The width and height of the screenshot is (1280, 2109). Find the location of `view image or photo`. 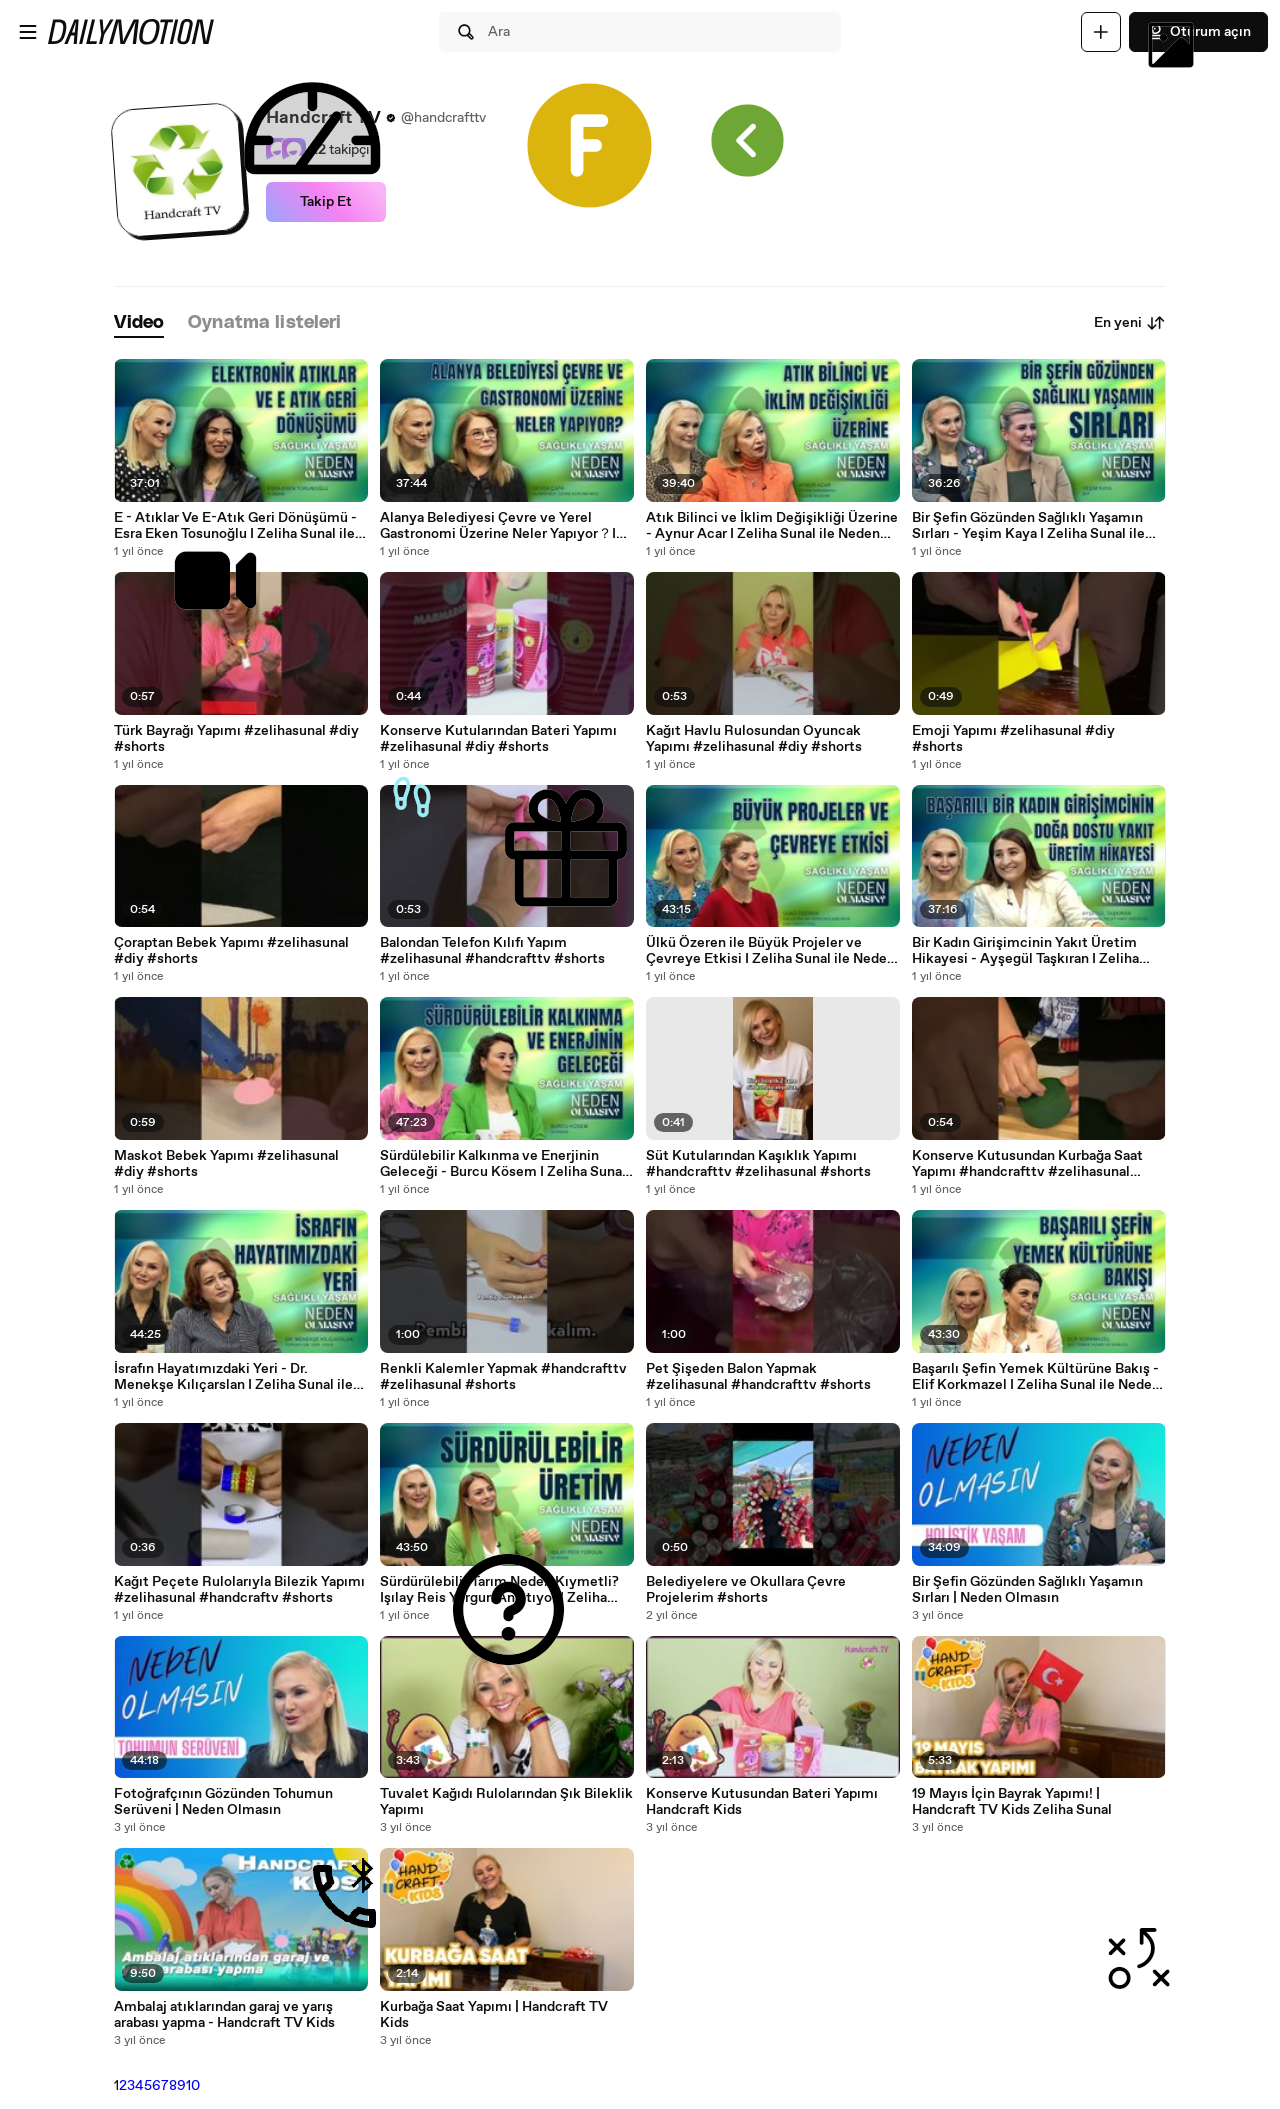

view image or photo is located at coordinates (1171, 45).